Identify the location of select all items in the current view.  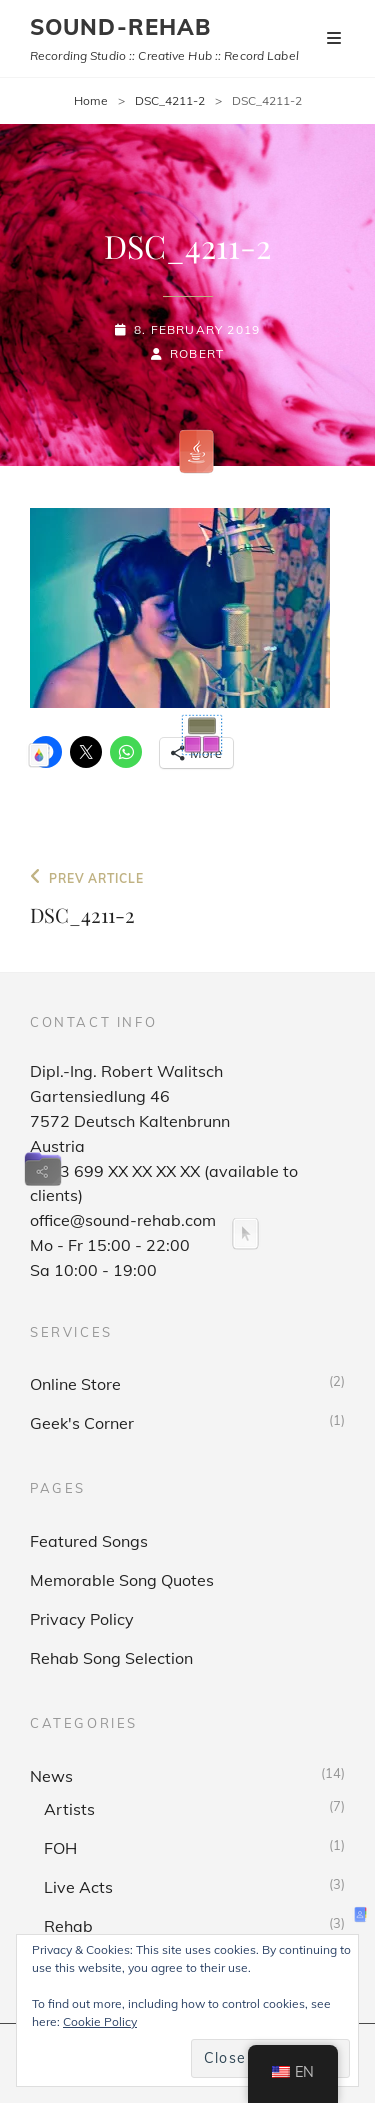
(202, 735).